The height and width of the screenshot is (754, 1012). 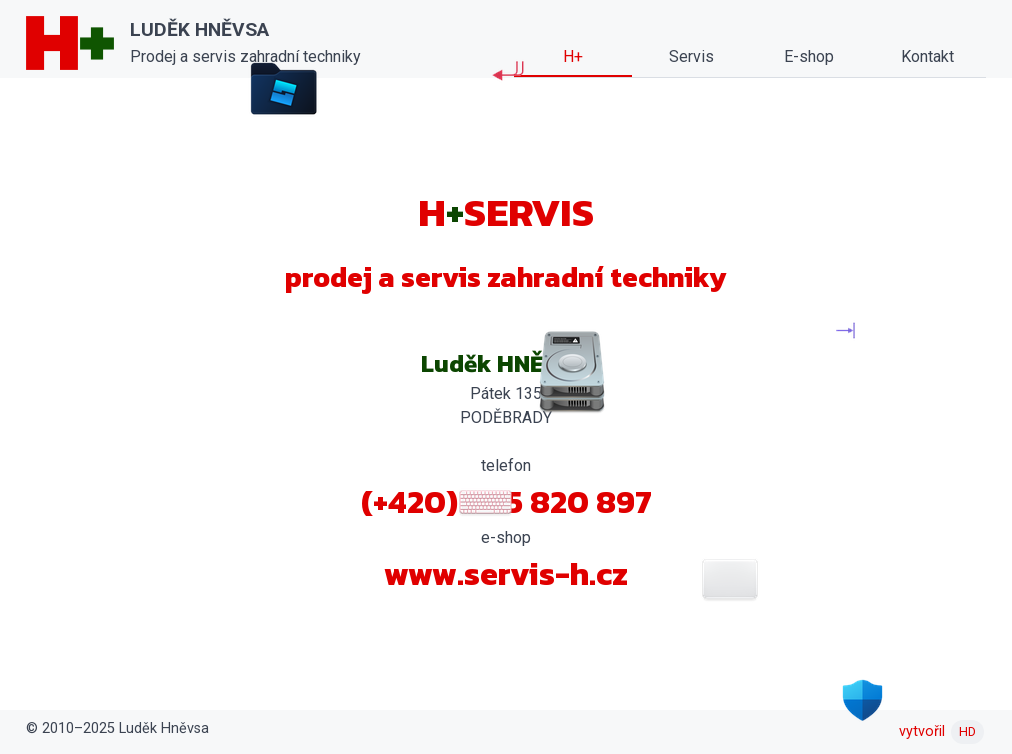 I want to click on reply to all recipients of an email, so click(x=507, y=68).